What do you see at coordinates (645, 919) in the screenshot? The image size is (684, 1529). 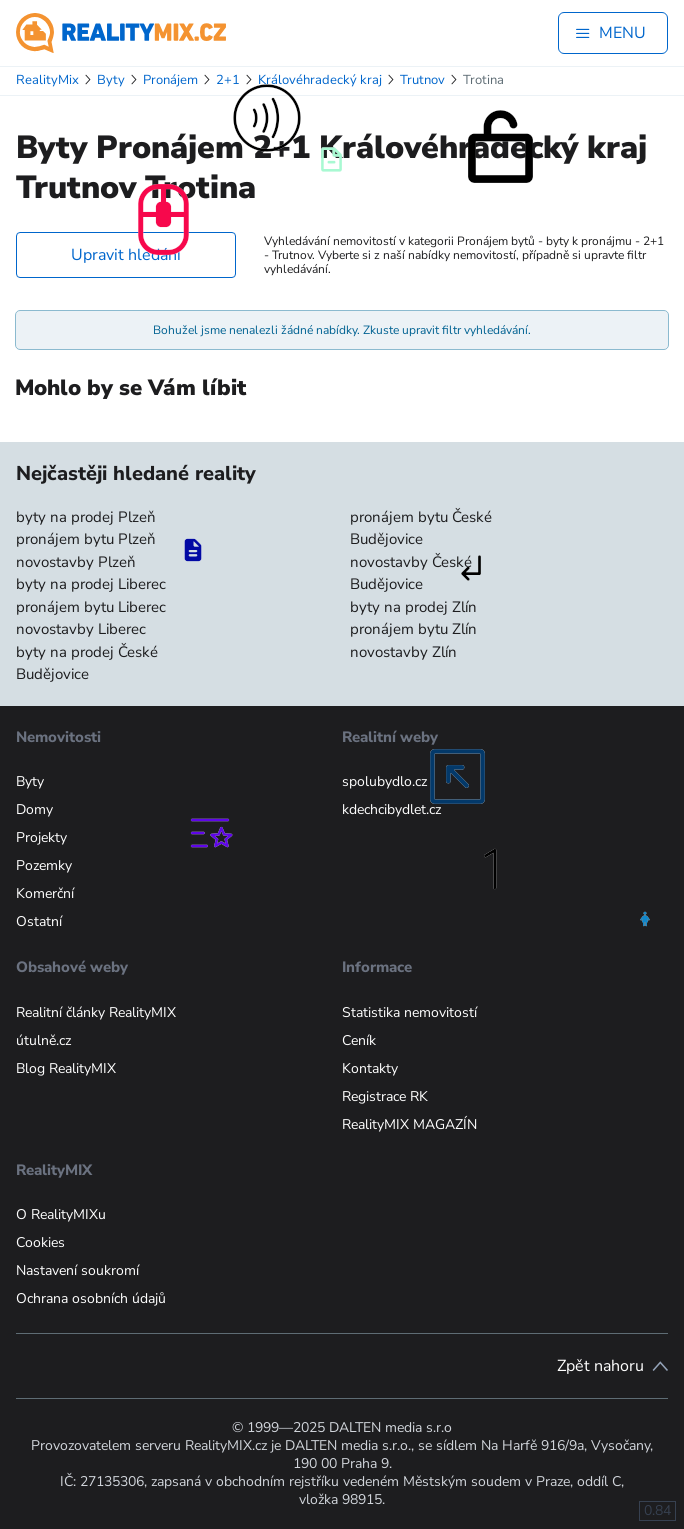 I see `women's restroom indicator` at bounding box center [645, 919].